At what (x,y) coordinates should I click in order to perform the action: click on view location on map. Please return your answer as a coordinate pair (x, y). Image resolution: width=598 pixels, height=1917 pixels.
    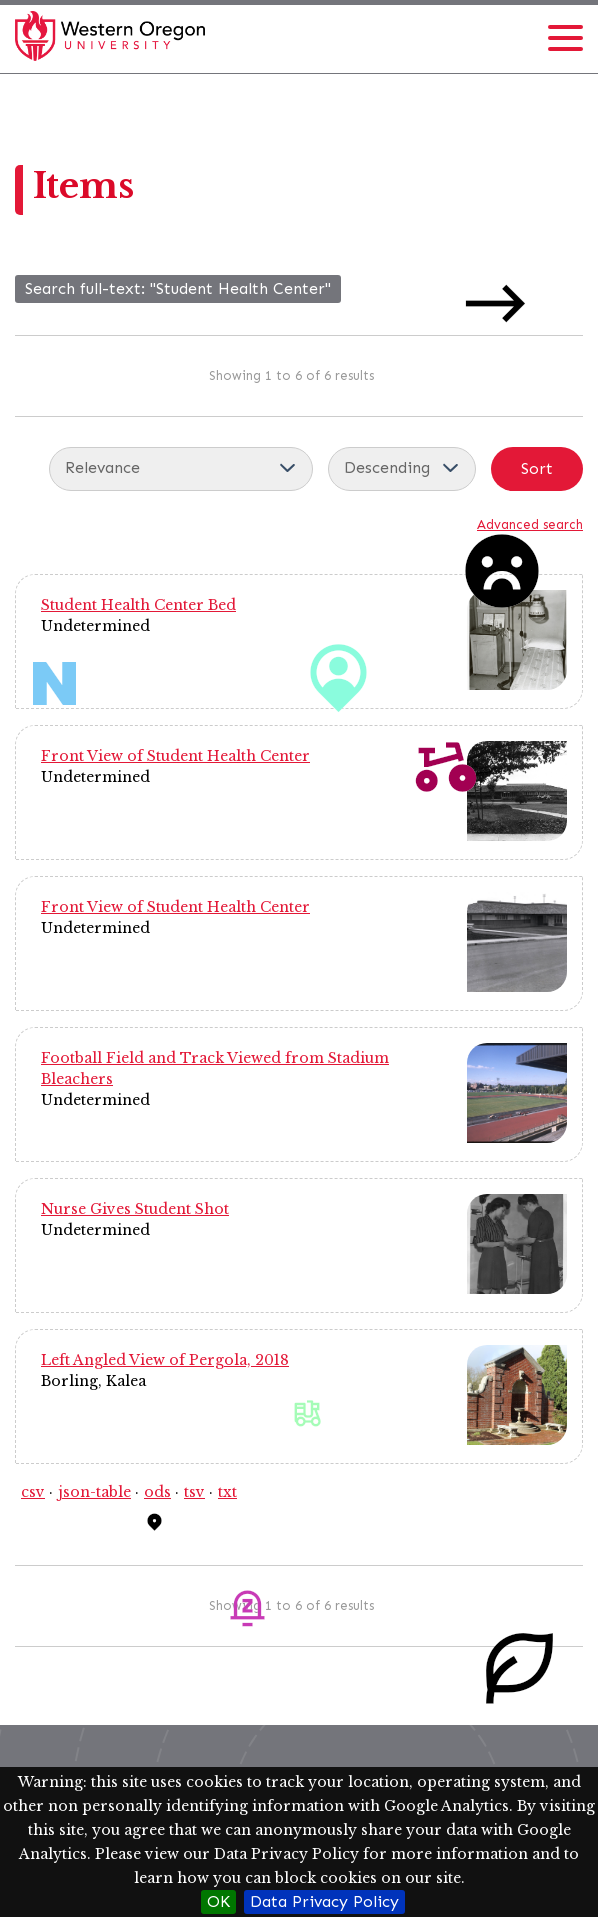
    Looking at the image, I should click on (154, 1521).